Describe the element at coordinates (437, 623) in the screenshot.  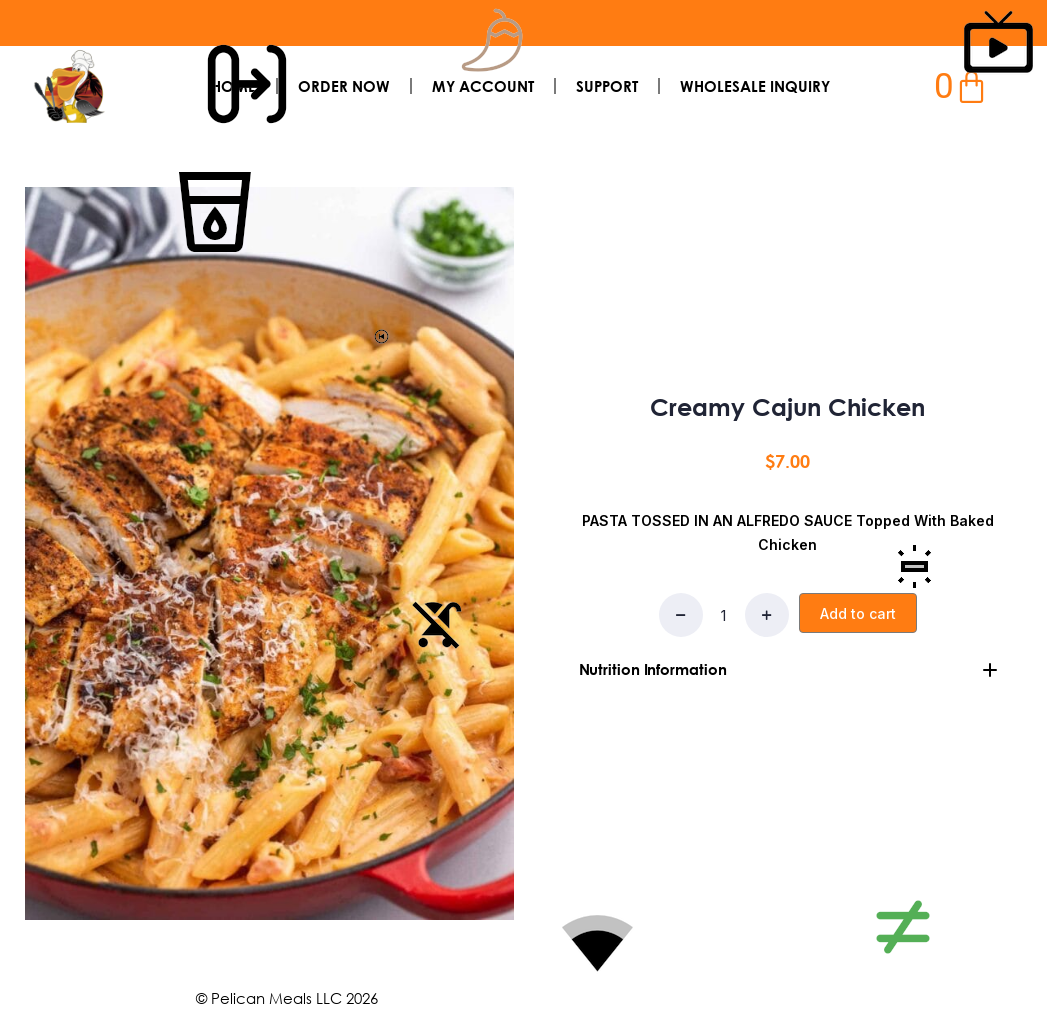
I see `indicates strollers are not permitted in this area` at that location.